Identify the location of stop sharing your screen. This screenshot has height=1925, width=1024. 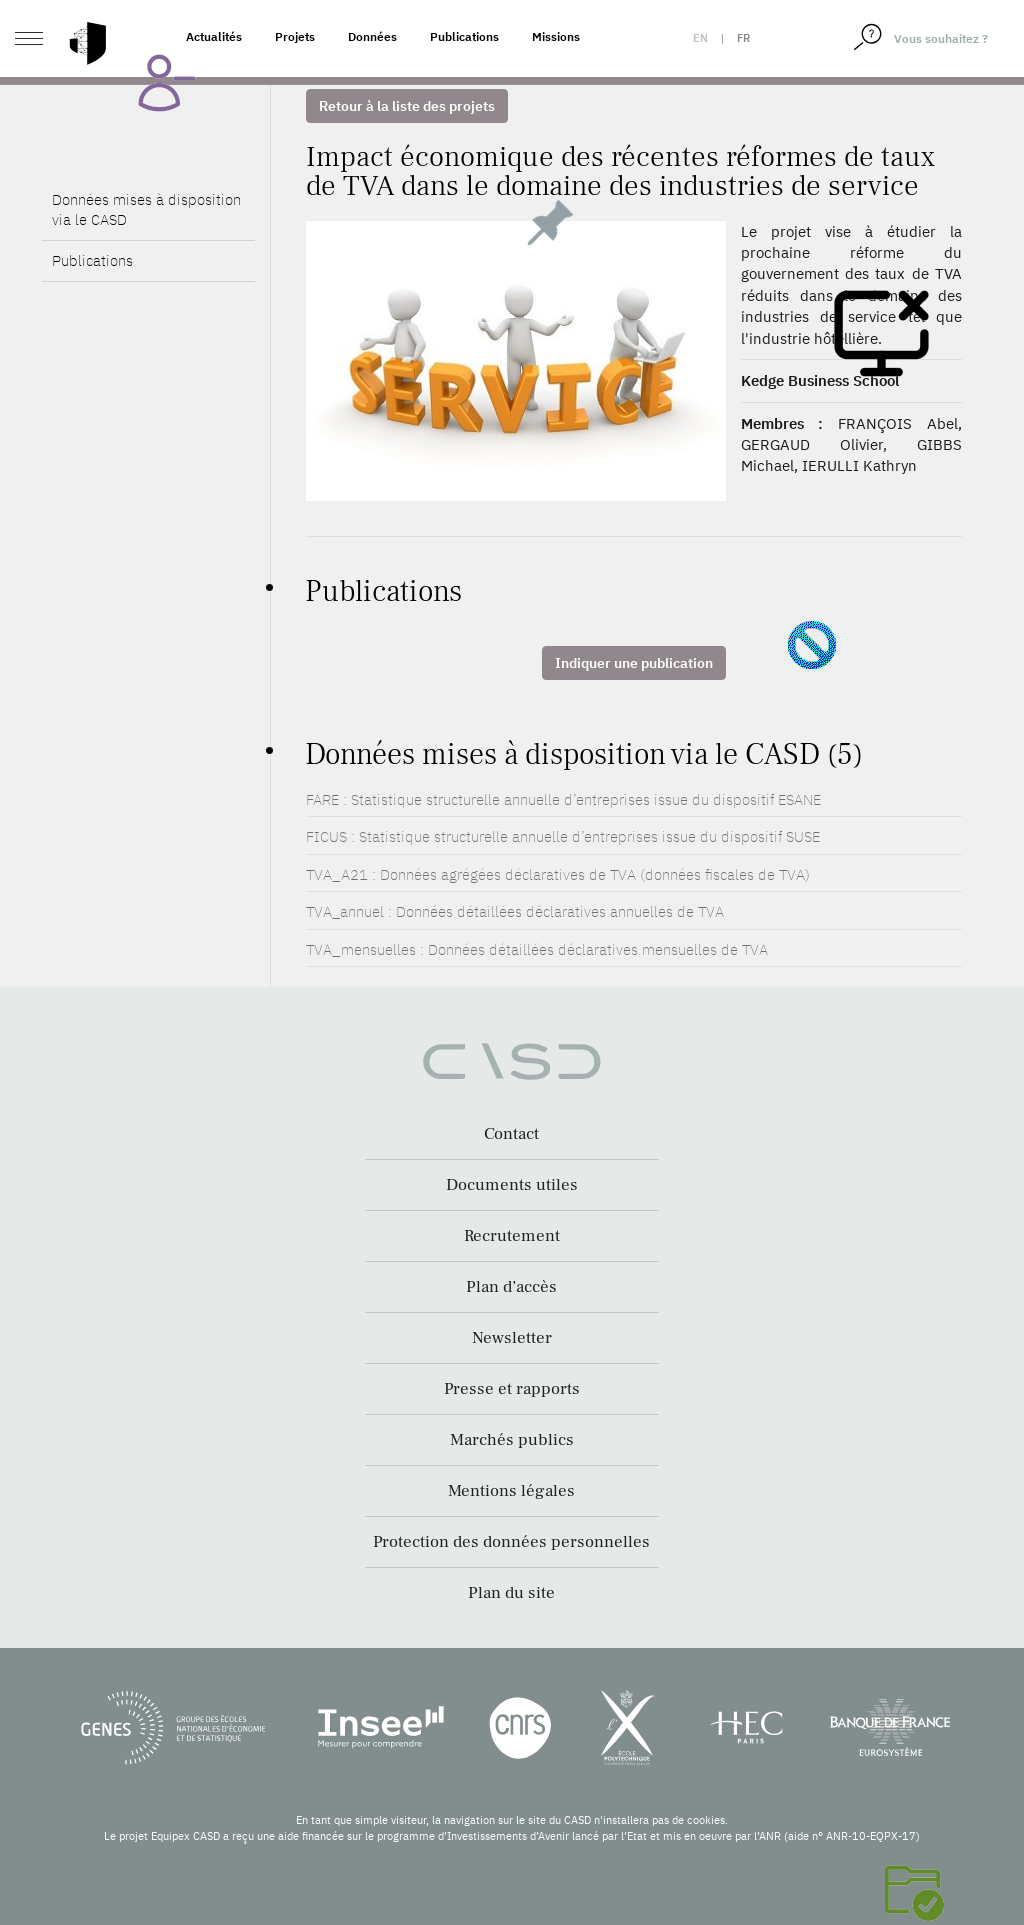
(881, 333).